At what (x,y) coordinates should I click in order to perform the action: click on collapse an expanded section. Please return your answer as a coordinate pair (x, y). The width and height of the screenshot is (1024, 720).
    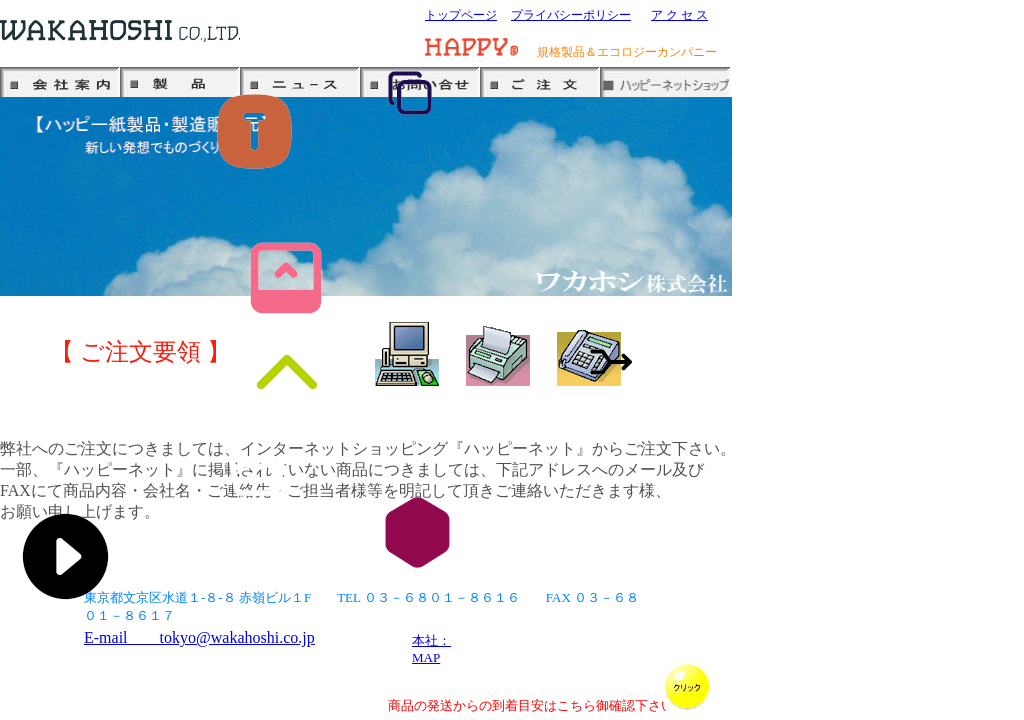
    Looking at the image, I should click on (287, 372).